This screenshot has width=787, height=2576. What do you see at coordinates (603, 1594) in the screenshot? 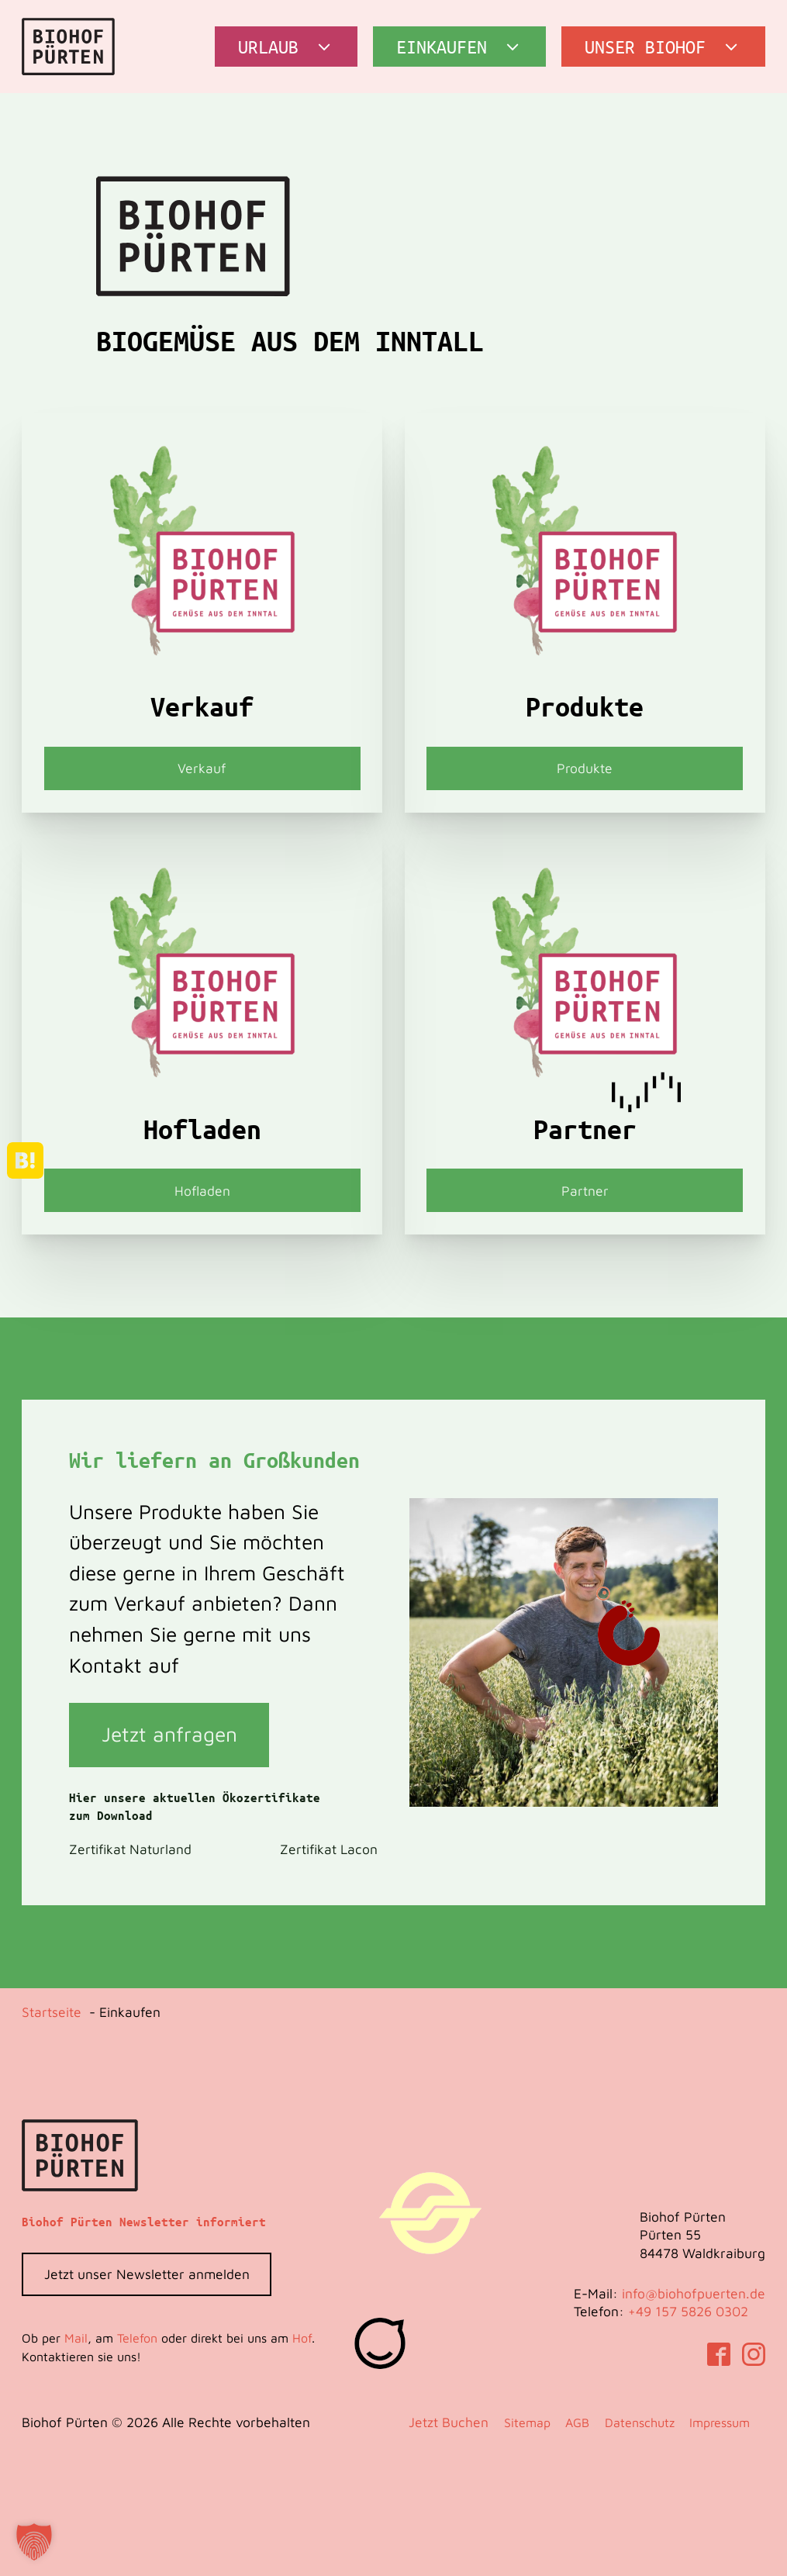
I see `open kuula 360° photo platform` at bounding box center [603, 1594].